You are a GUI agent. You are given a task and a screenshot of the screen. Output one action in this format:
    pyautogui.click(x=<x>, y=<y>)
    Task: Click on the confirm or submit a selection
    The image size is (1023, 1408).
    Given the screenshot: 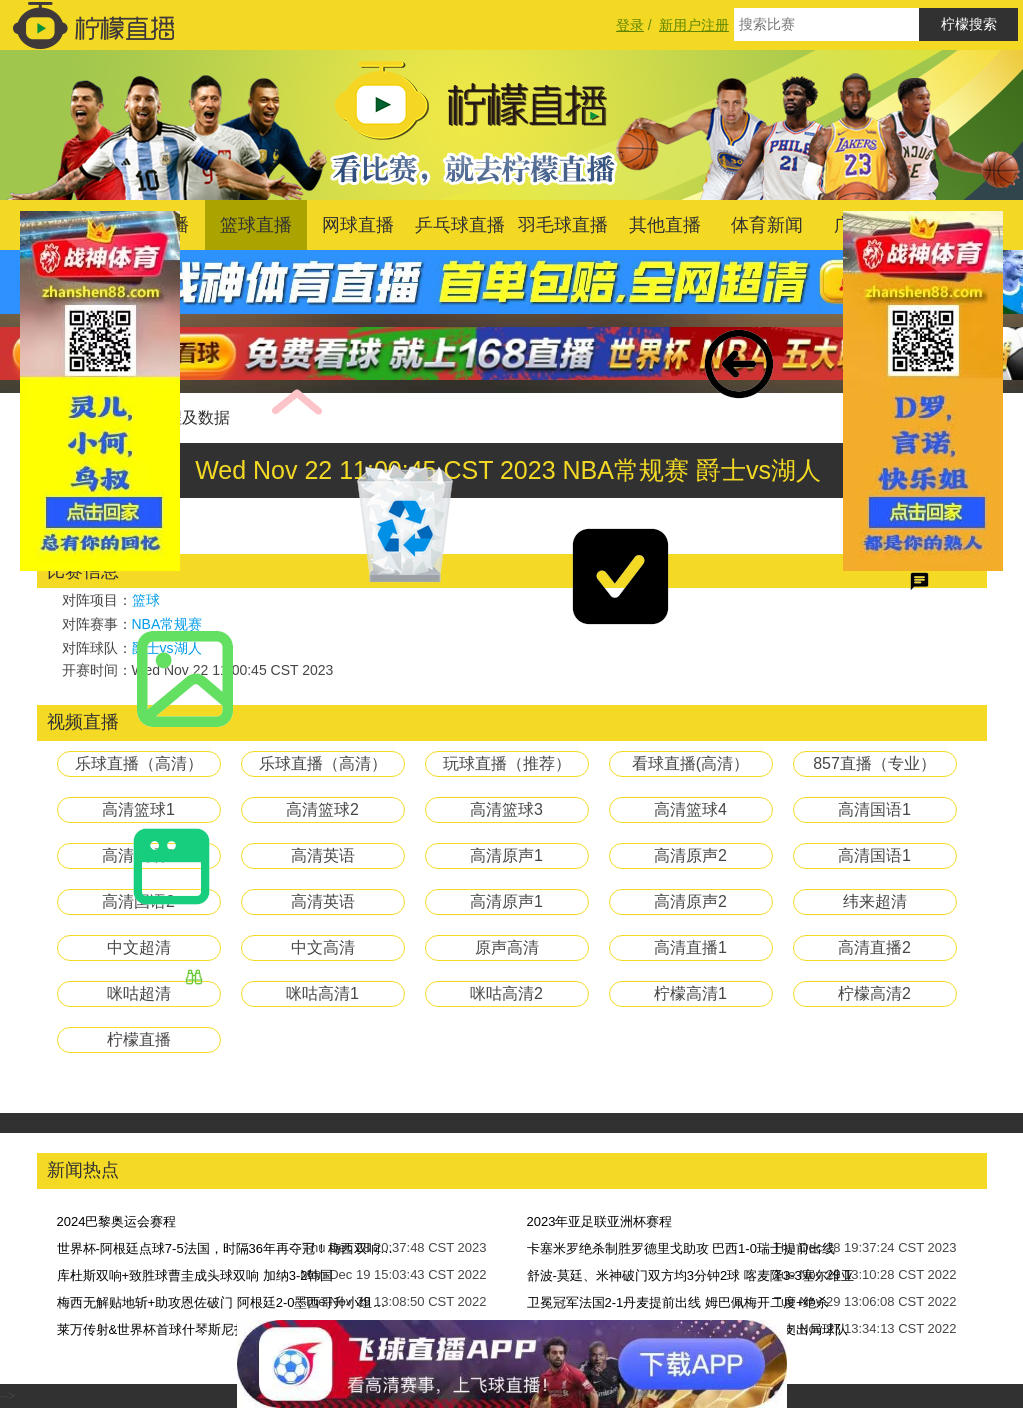 What is the action you would take?
    pyautogui.click(x=620, y=576)
    